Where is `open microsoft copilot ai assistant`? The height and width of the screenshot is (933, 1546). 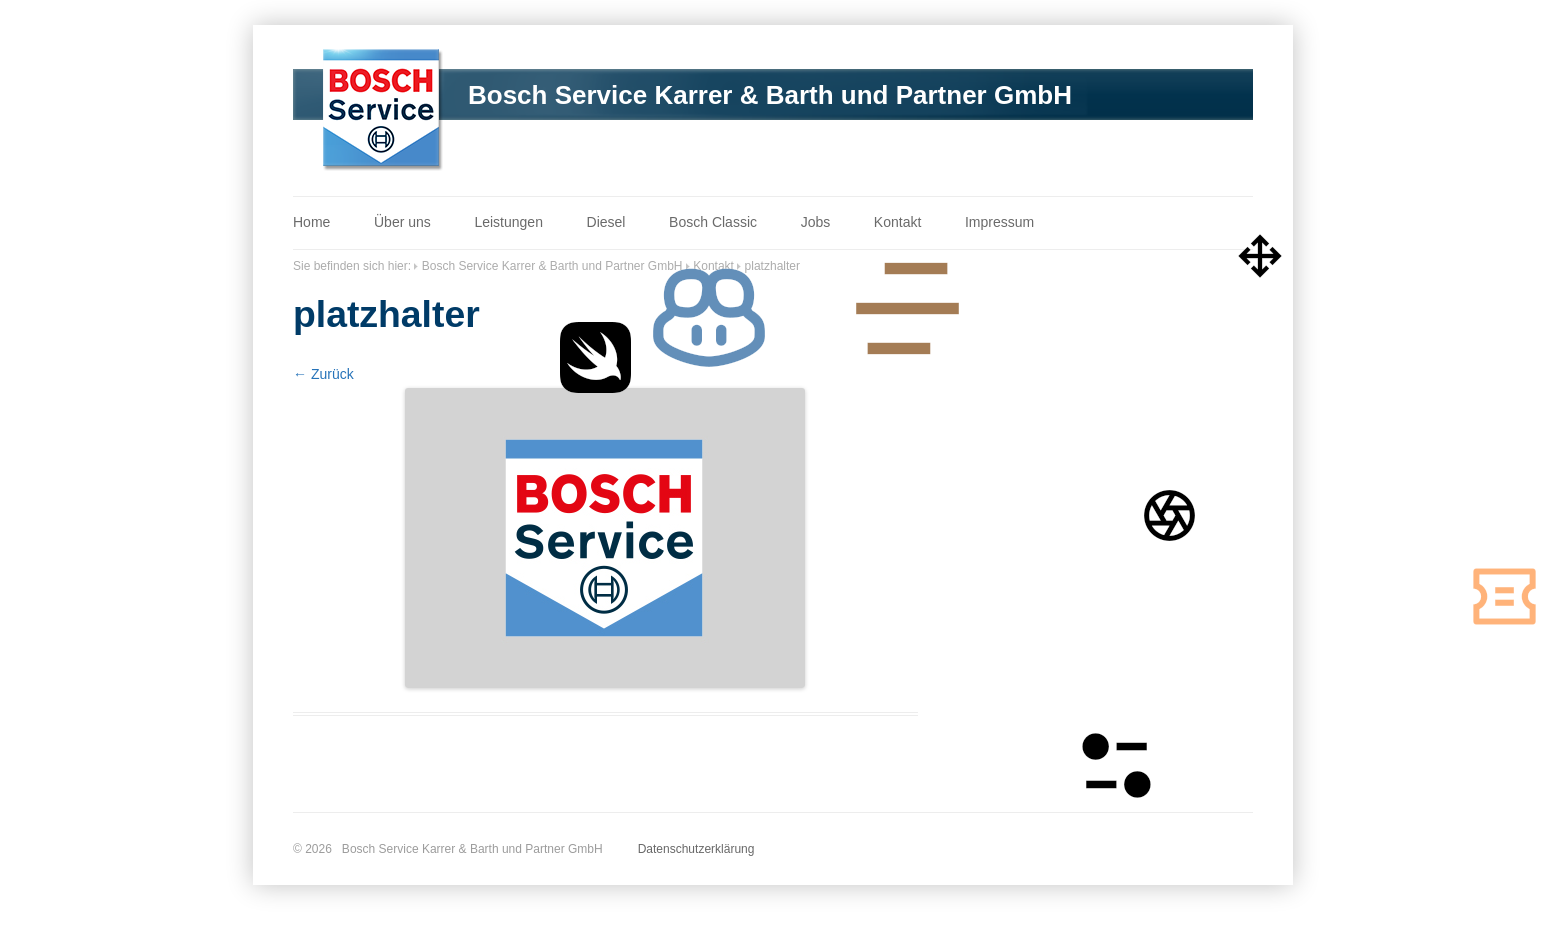 open microsoft copilot ai assistant is located at coordinates (709, 317).